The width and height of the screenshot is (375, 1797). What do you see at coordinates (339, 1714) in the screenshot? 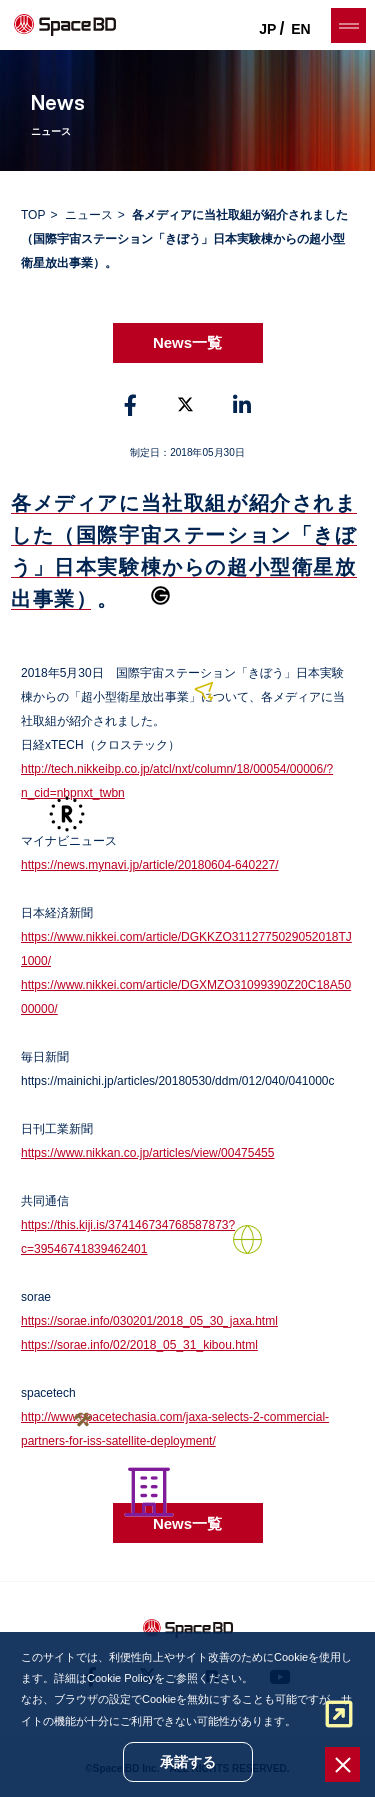
I see `open link in new window` at bounding box center [339, 1714].